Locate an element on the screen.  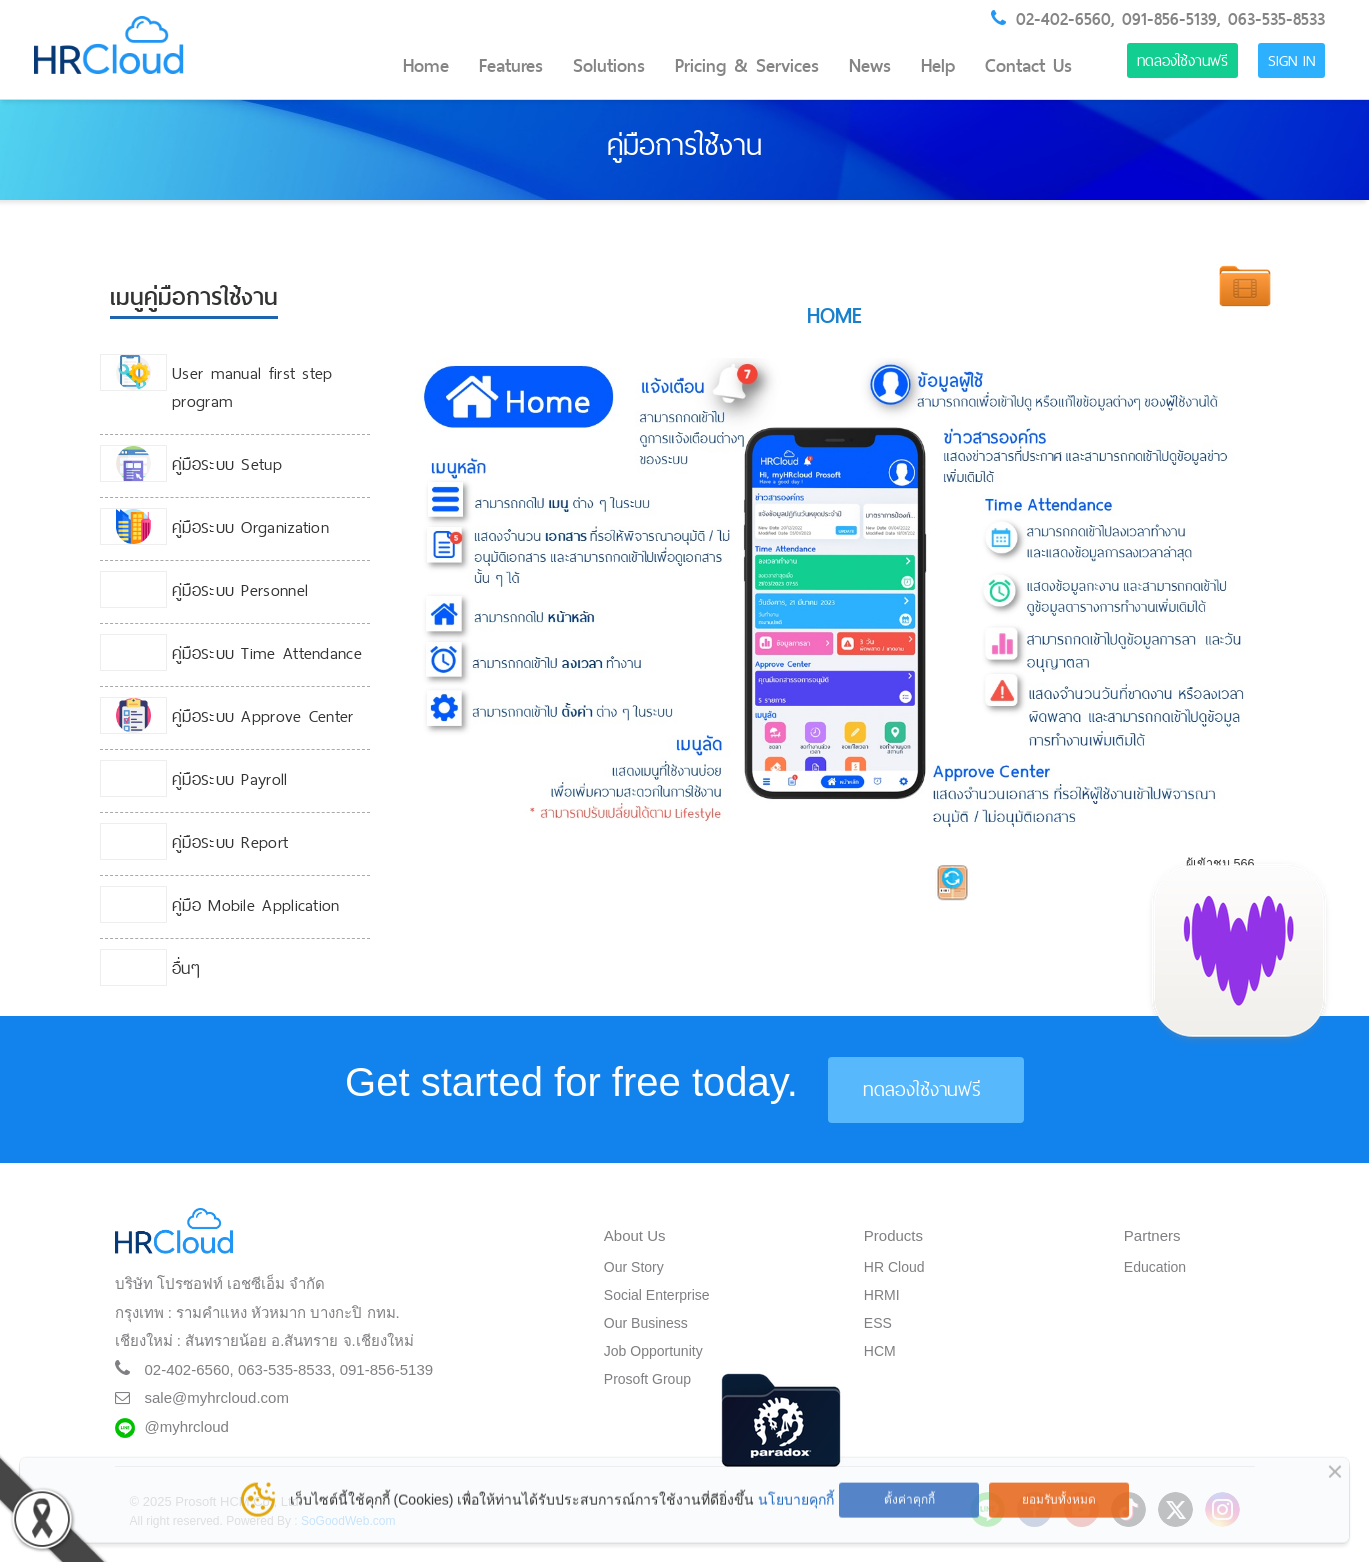
system package updates available is located at coordinates (952, 882).